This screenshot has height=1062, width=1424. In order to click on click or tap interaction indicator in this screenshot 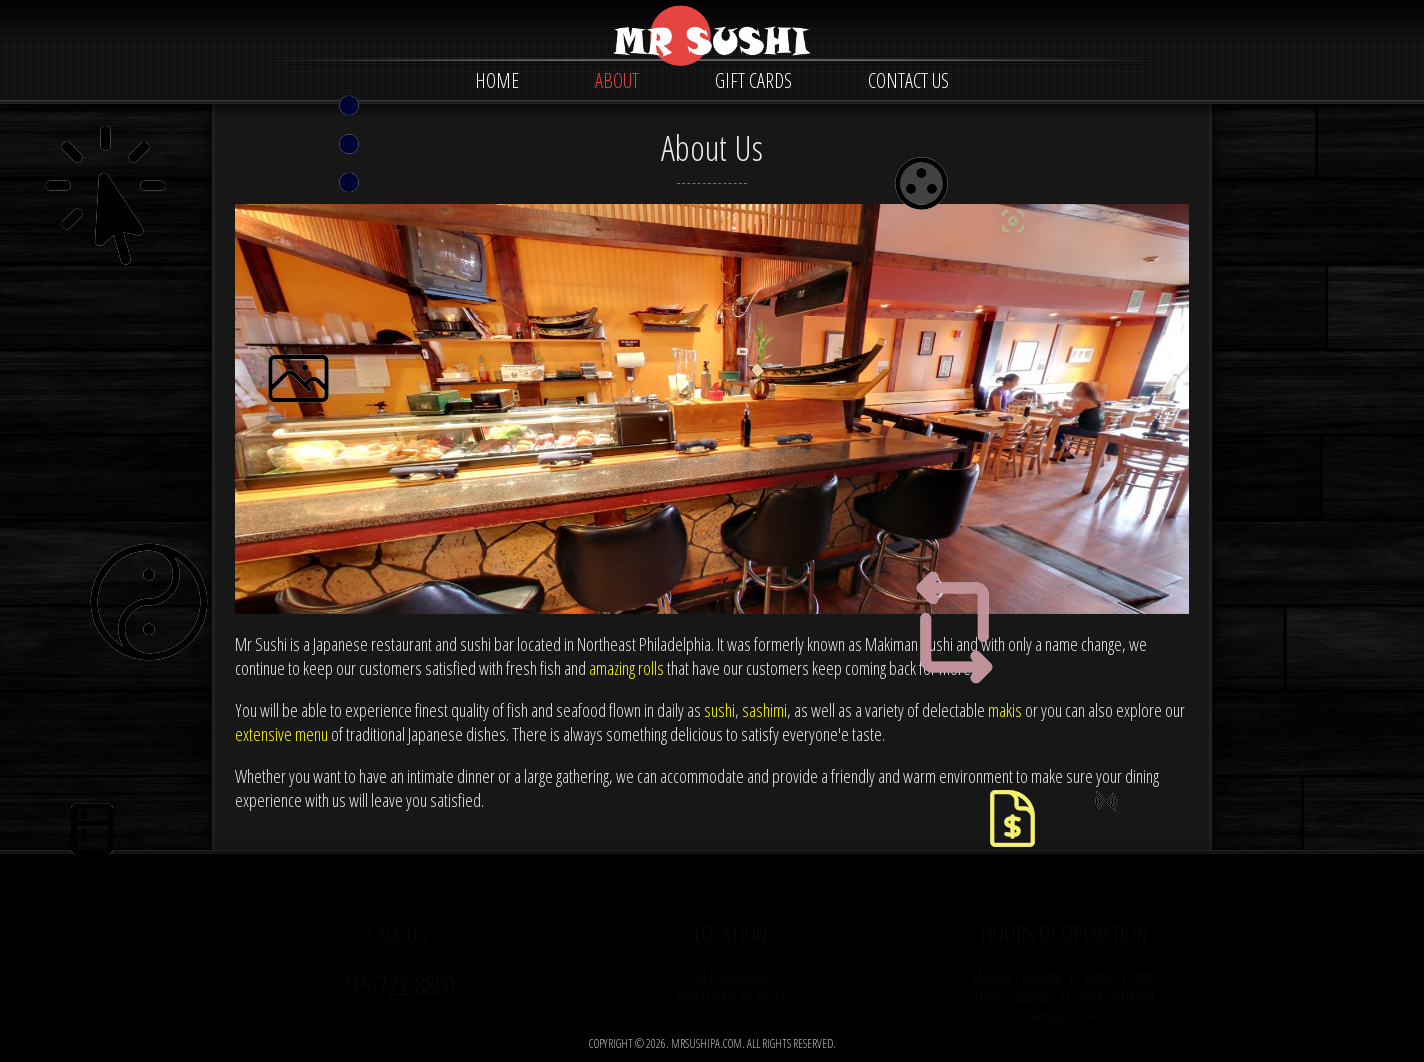, I will do `click(105, 195)`.